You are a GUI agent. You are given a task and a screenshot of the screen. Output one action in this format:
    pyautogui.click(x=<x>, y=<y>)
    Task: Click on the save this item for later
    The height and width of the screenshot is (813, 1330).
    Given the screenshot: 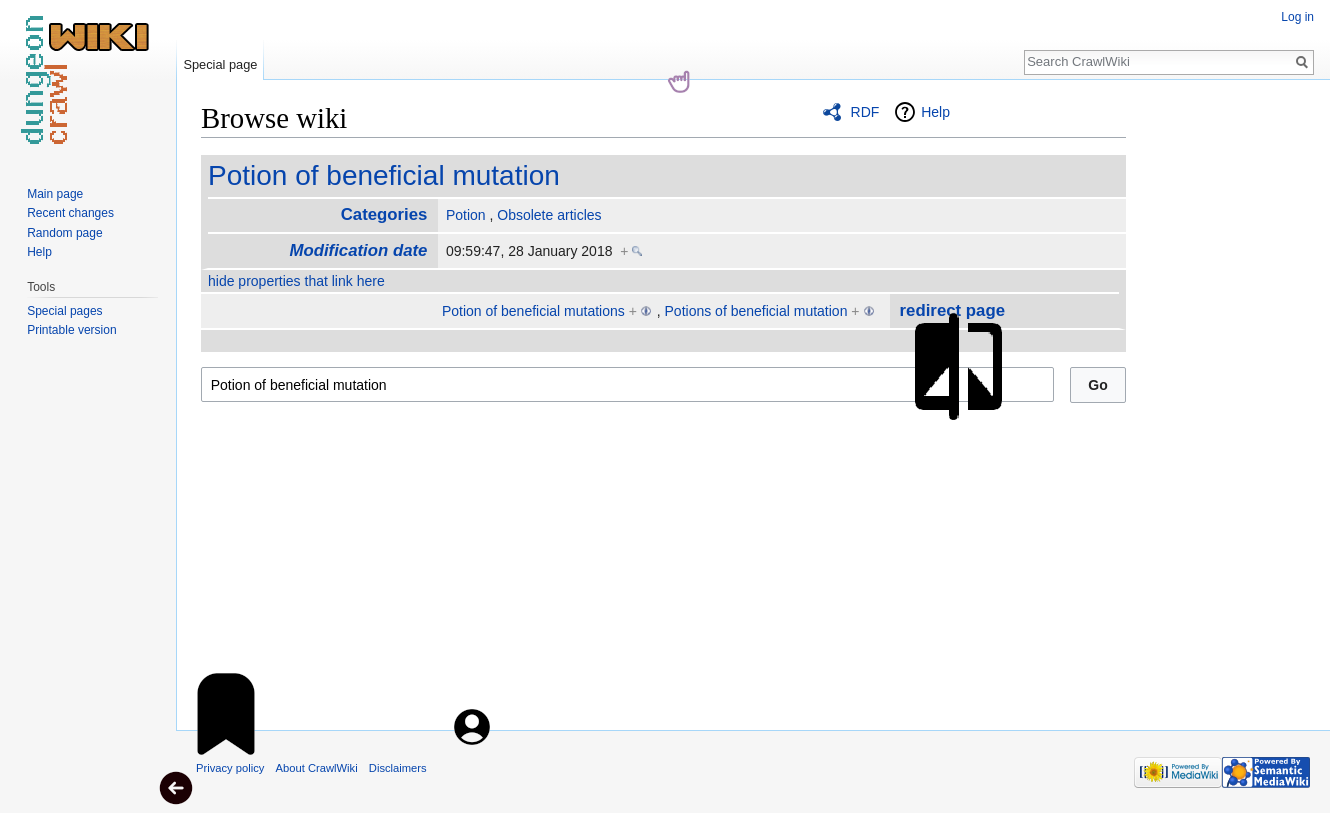 What is the action you would take?
    pyautogui.click(x=226, y=714)
    